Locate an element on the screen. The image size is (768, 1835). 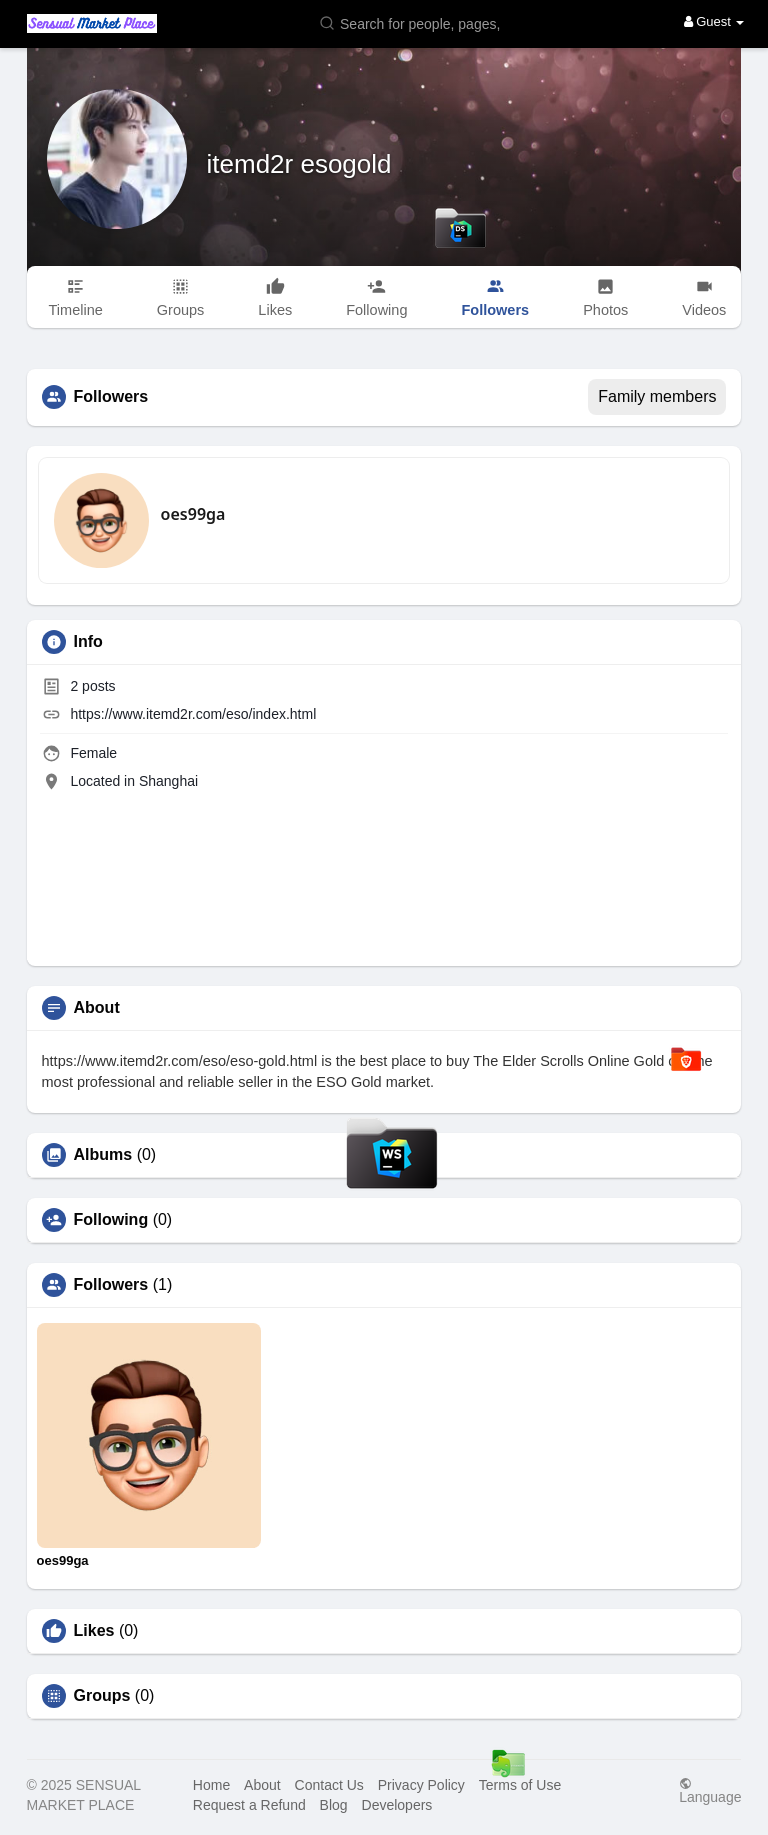
open Brave browser downloads folder is located at coordinates (686, 1060).